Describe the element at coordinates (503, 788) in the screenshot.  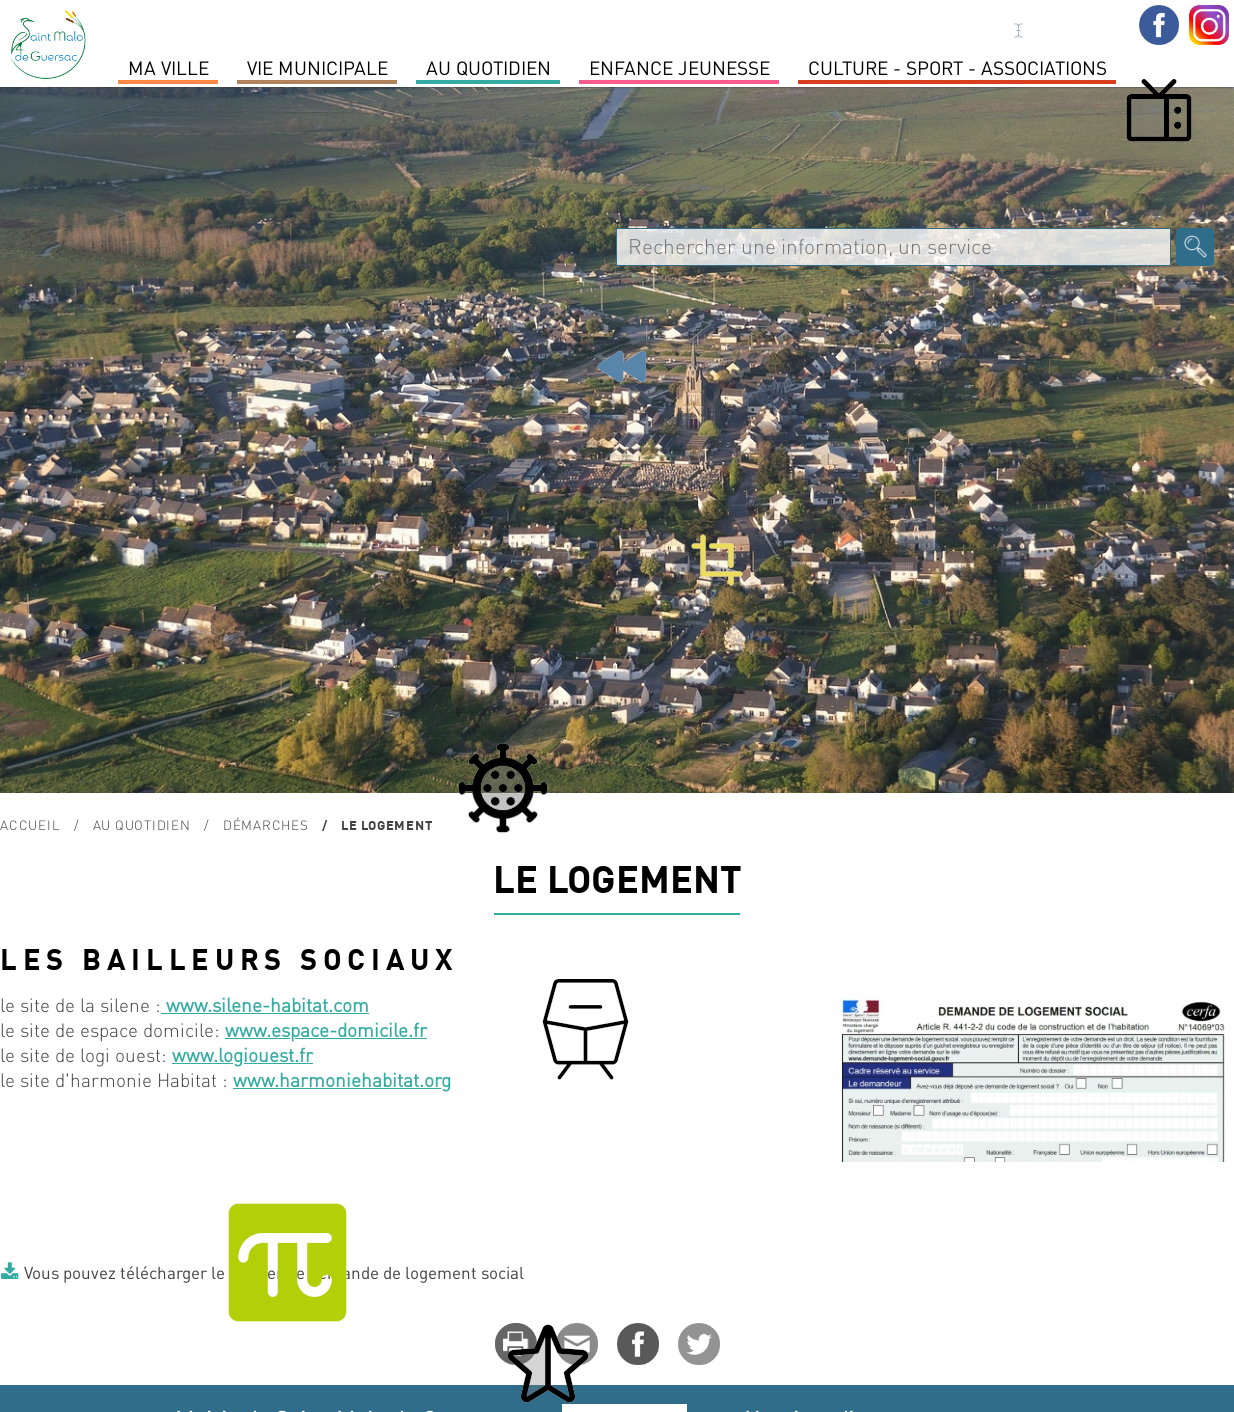
I see `indicates covid-19 or coronavirus-related content` at that location.